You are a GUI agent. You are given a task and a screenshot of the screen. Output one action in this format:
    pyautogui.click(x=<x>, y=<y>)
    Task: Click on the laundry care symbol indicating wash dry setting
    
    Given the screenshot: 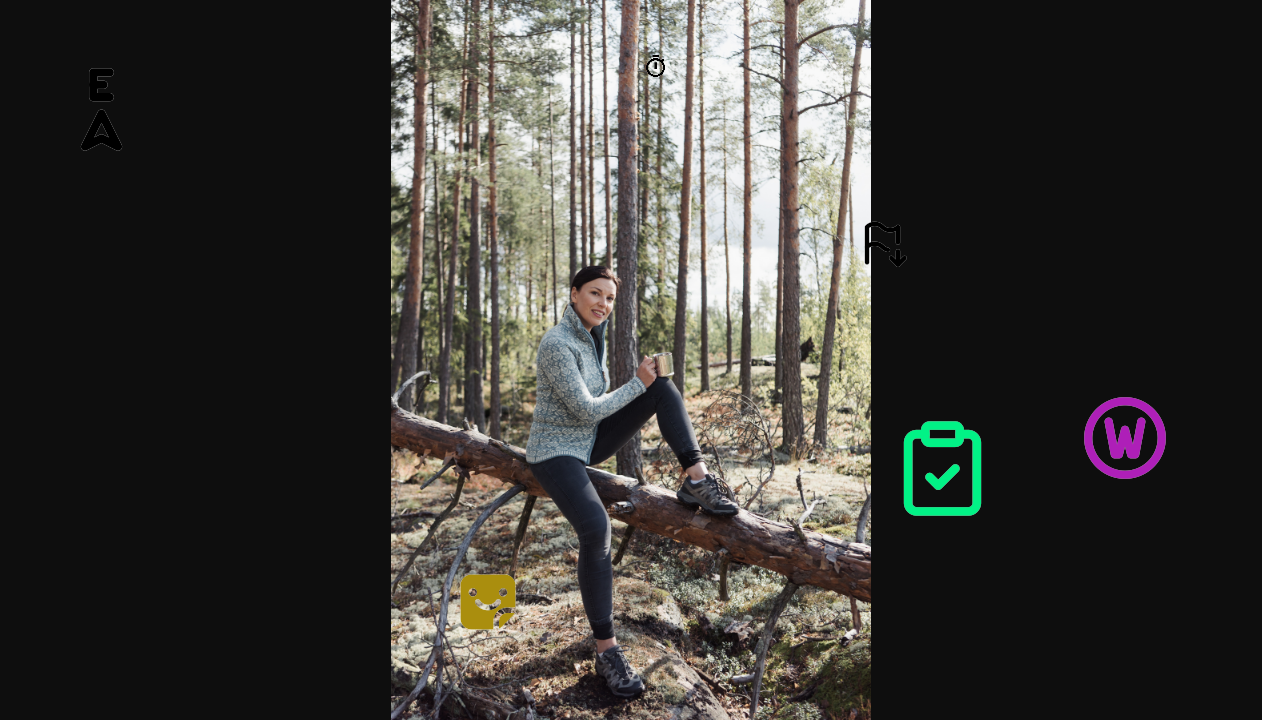 What is the action you would take?
    pyautogui.click(x=1125, y=438)
    